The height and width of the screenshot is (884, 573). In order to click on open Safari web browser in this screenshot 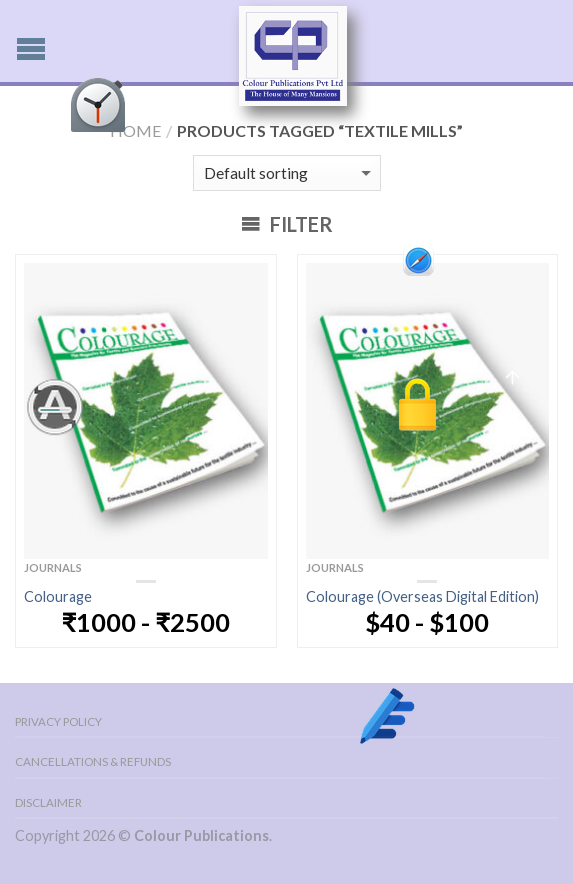, I will do `click(418, 260)`.